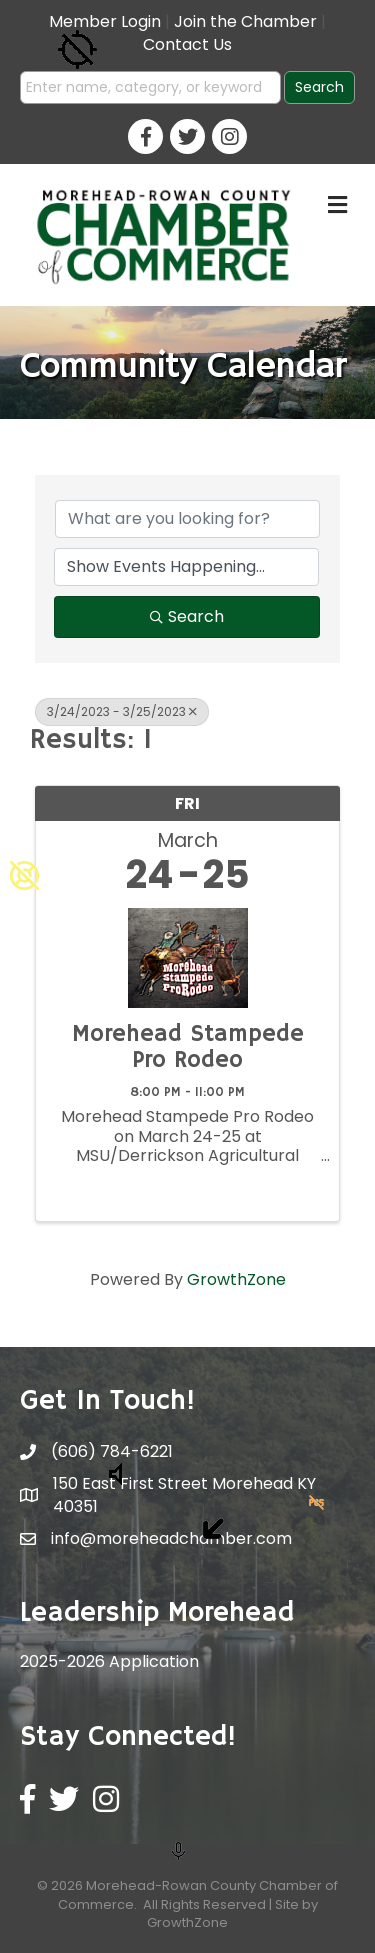 Image resolution: width=375 pixels, height=1953 pixels. I want to click on access transit entry or exit points, so click(214, 1528).